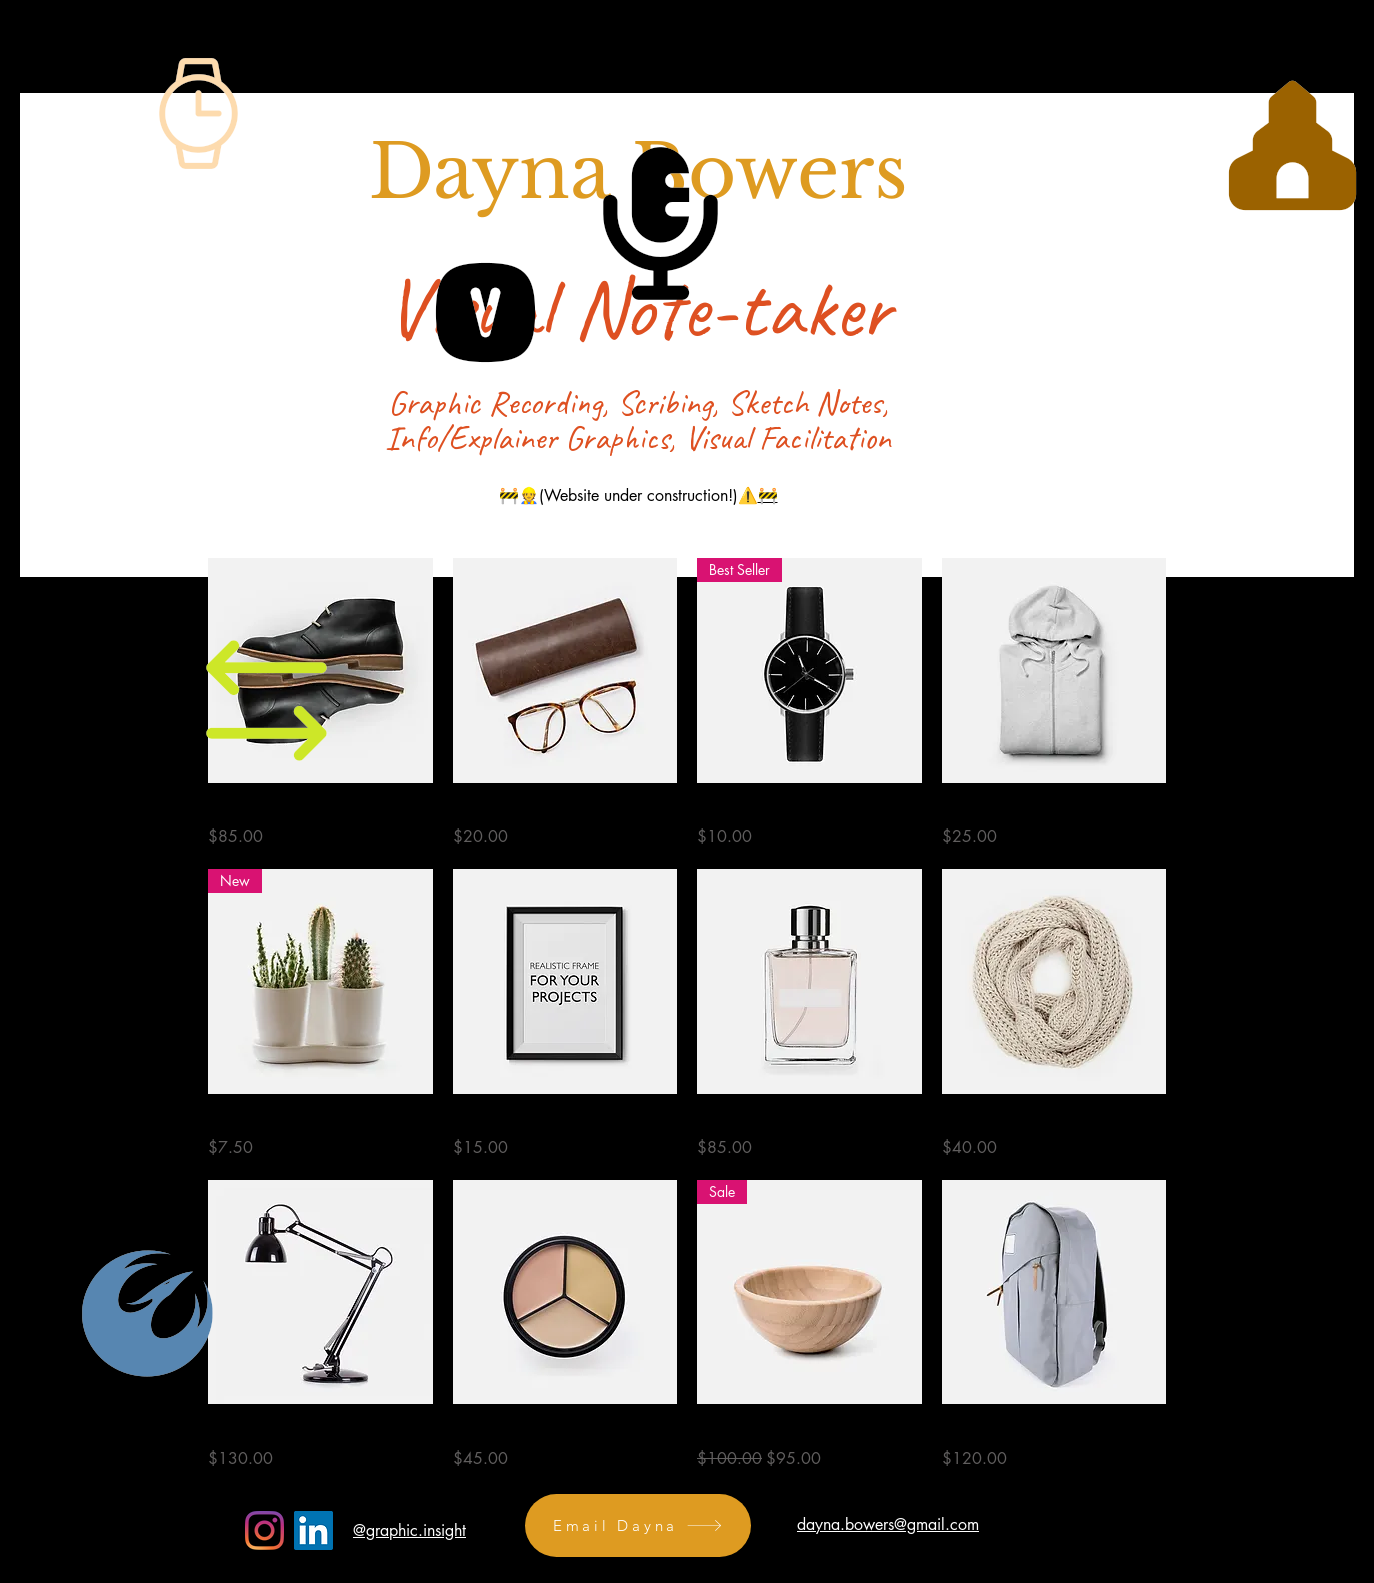 This screenshot has width=1374, height=1583. Describe the element at coordinates (1292, 146) in the screenshot. I see `find nearby places of worship` at that location.